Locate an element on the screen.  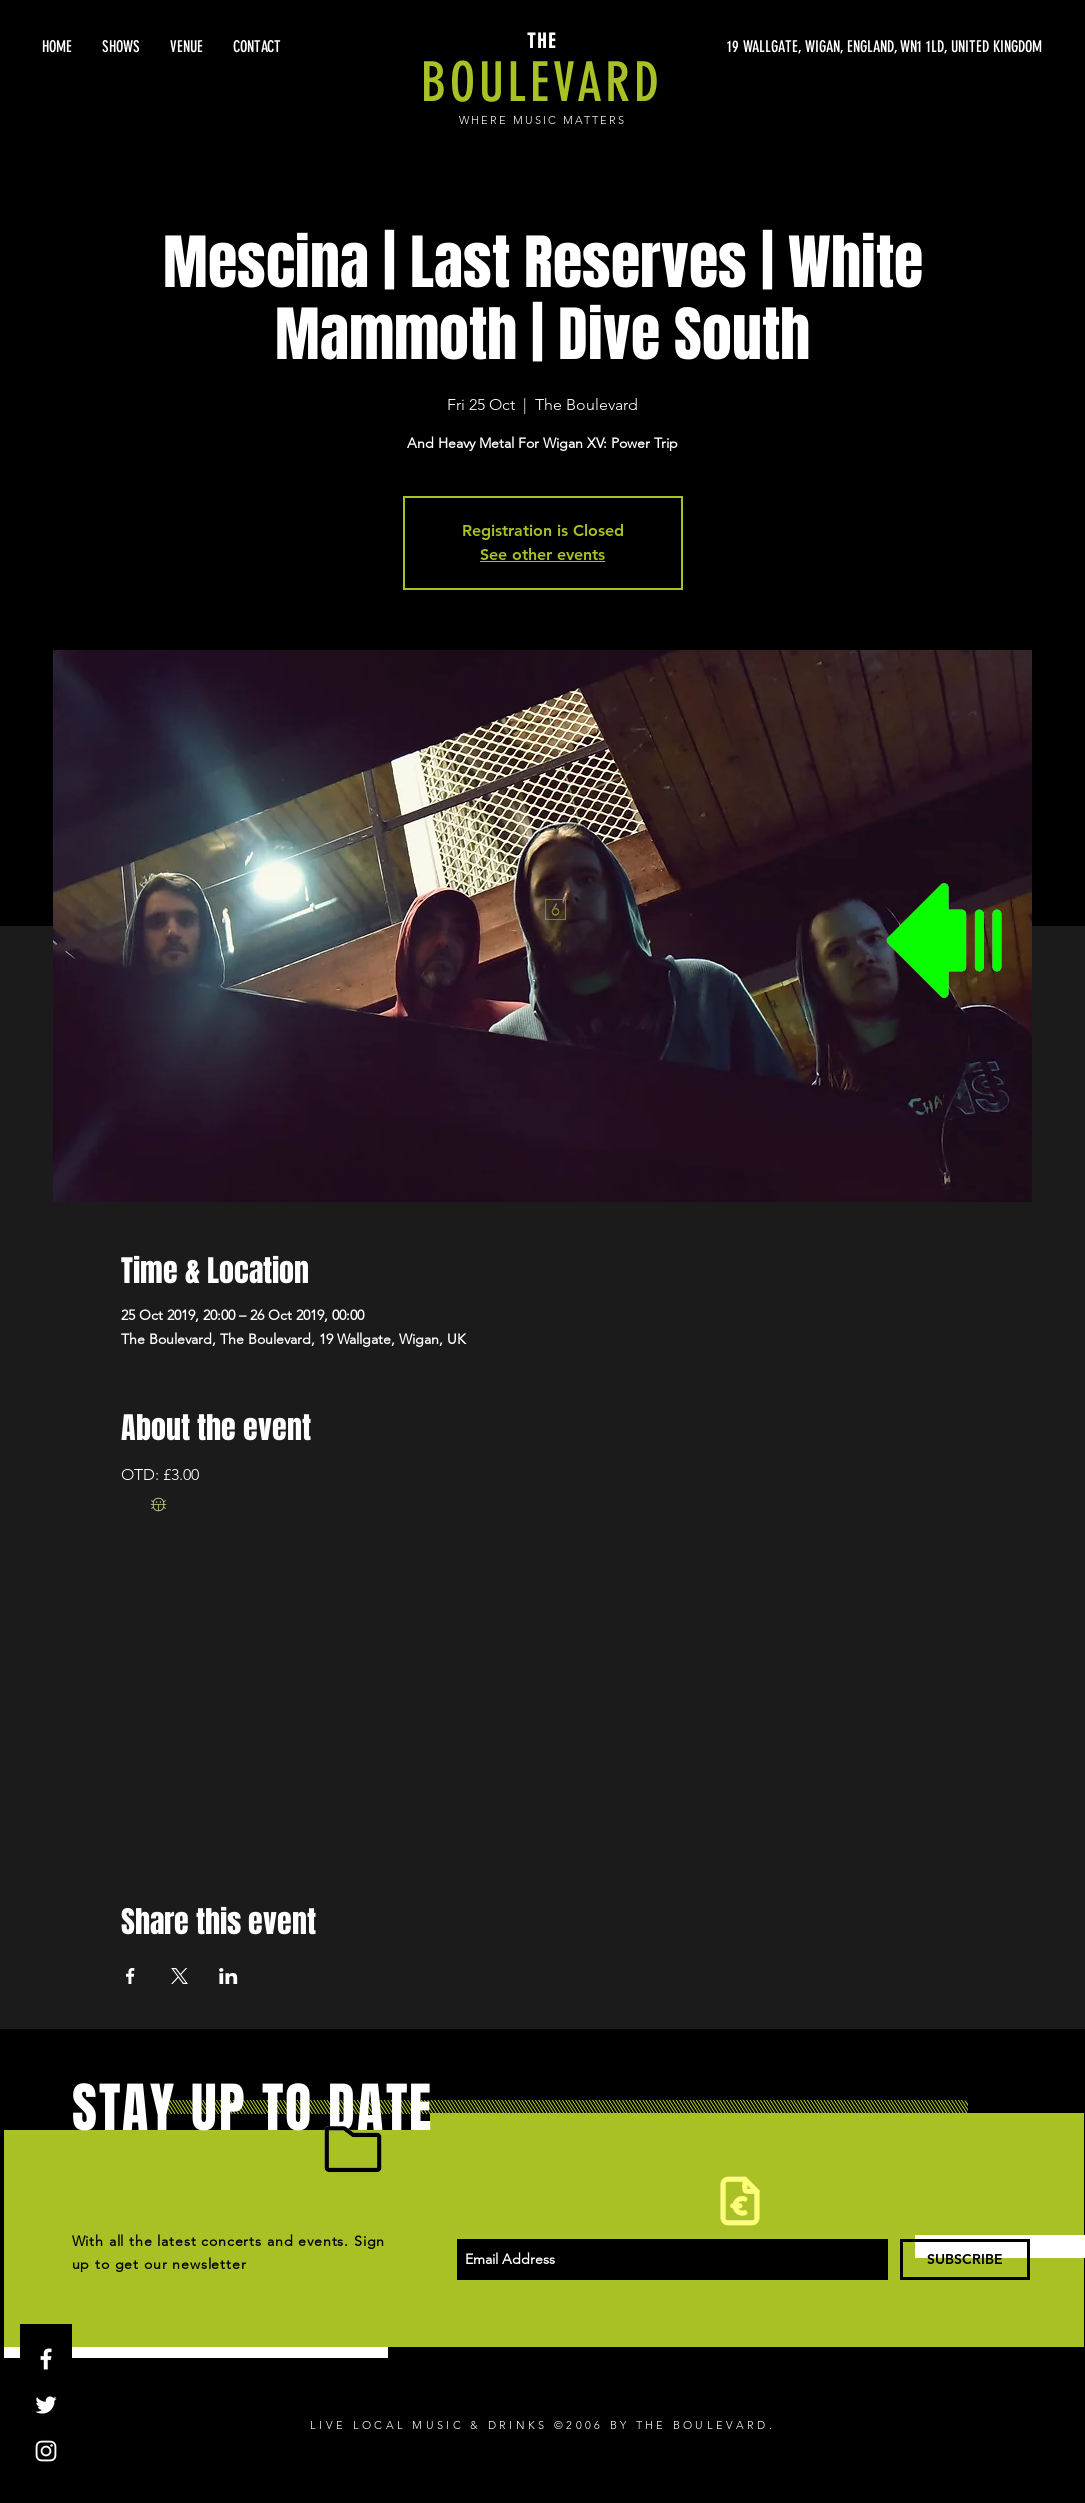
go back multiple steps is located at coordinates (948, 940).